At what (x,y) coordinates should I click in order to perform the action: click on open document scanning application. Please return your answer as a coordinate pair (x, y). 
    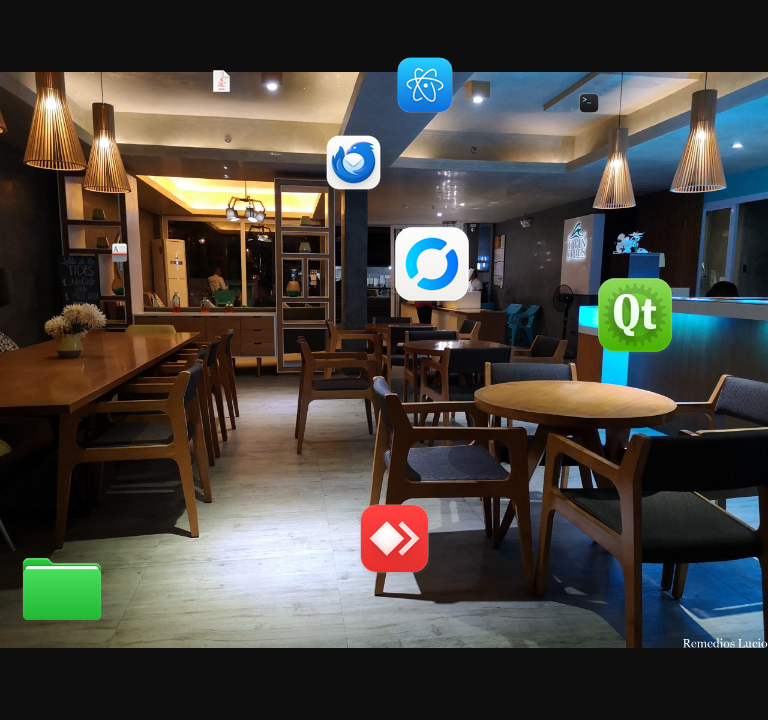
    Looking at the image, I should click on (119, 252).